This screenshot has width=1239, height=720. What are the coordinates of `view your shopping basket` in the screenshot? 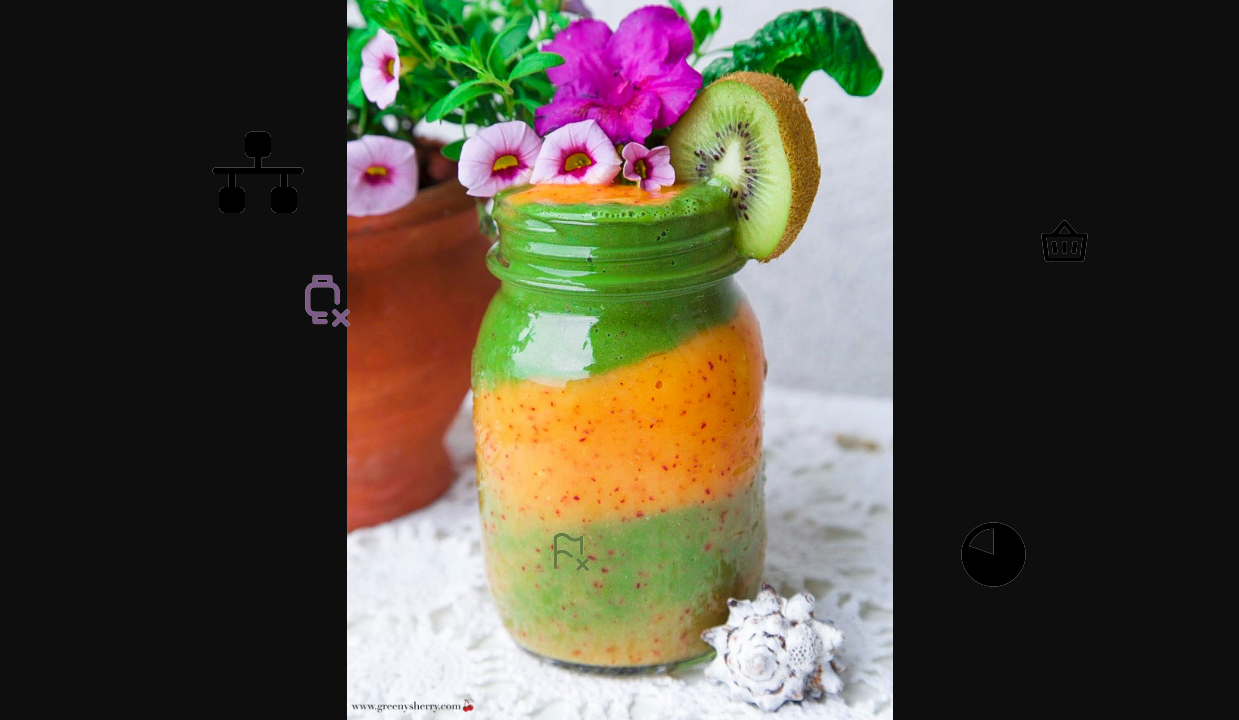 It's located at (1064, 243).